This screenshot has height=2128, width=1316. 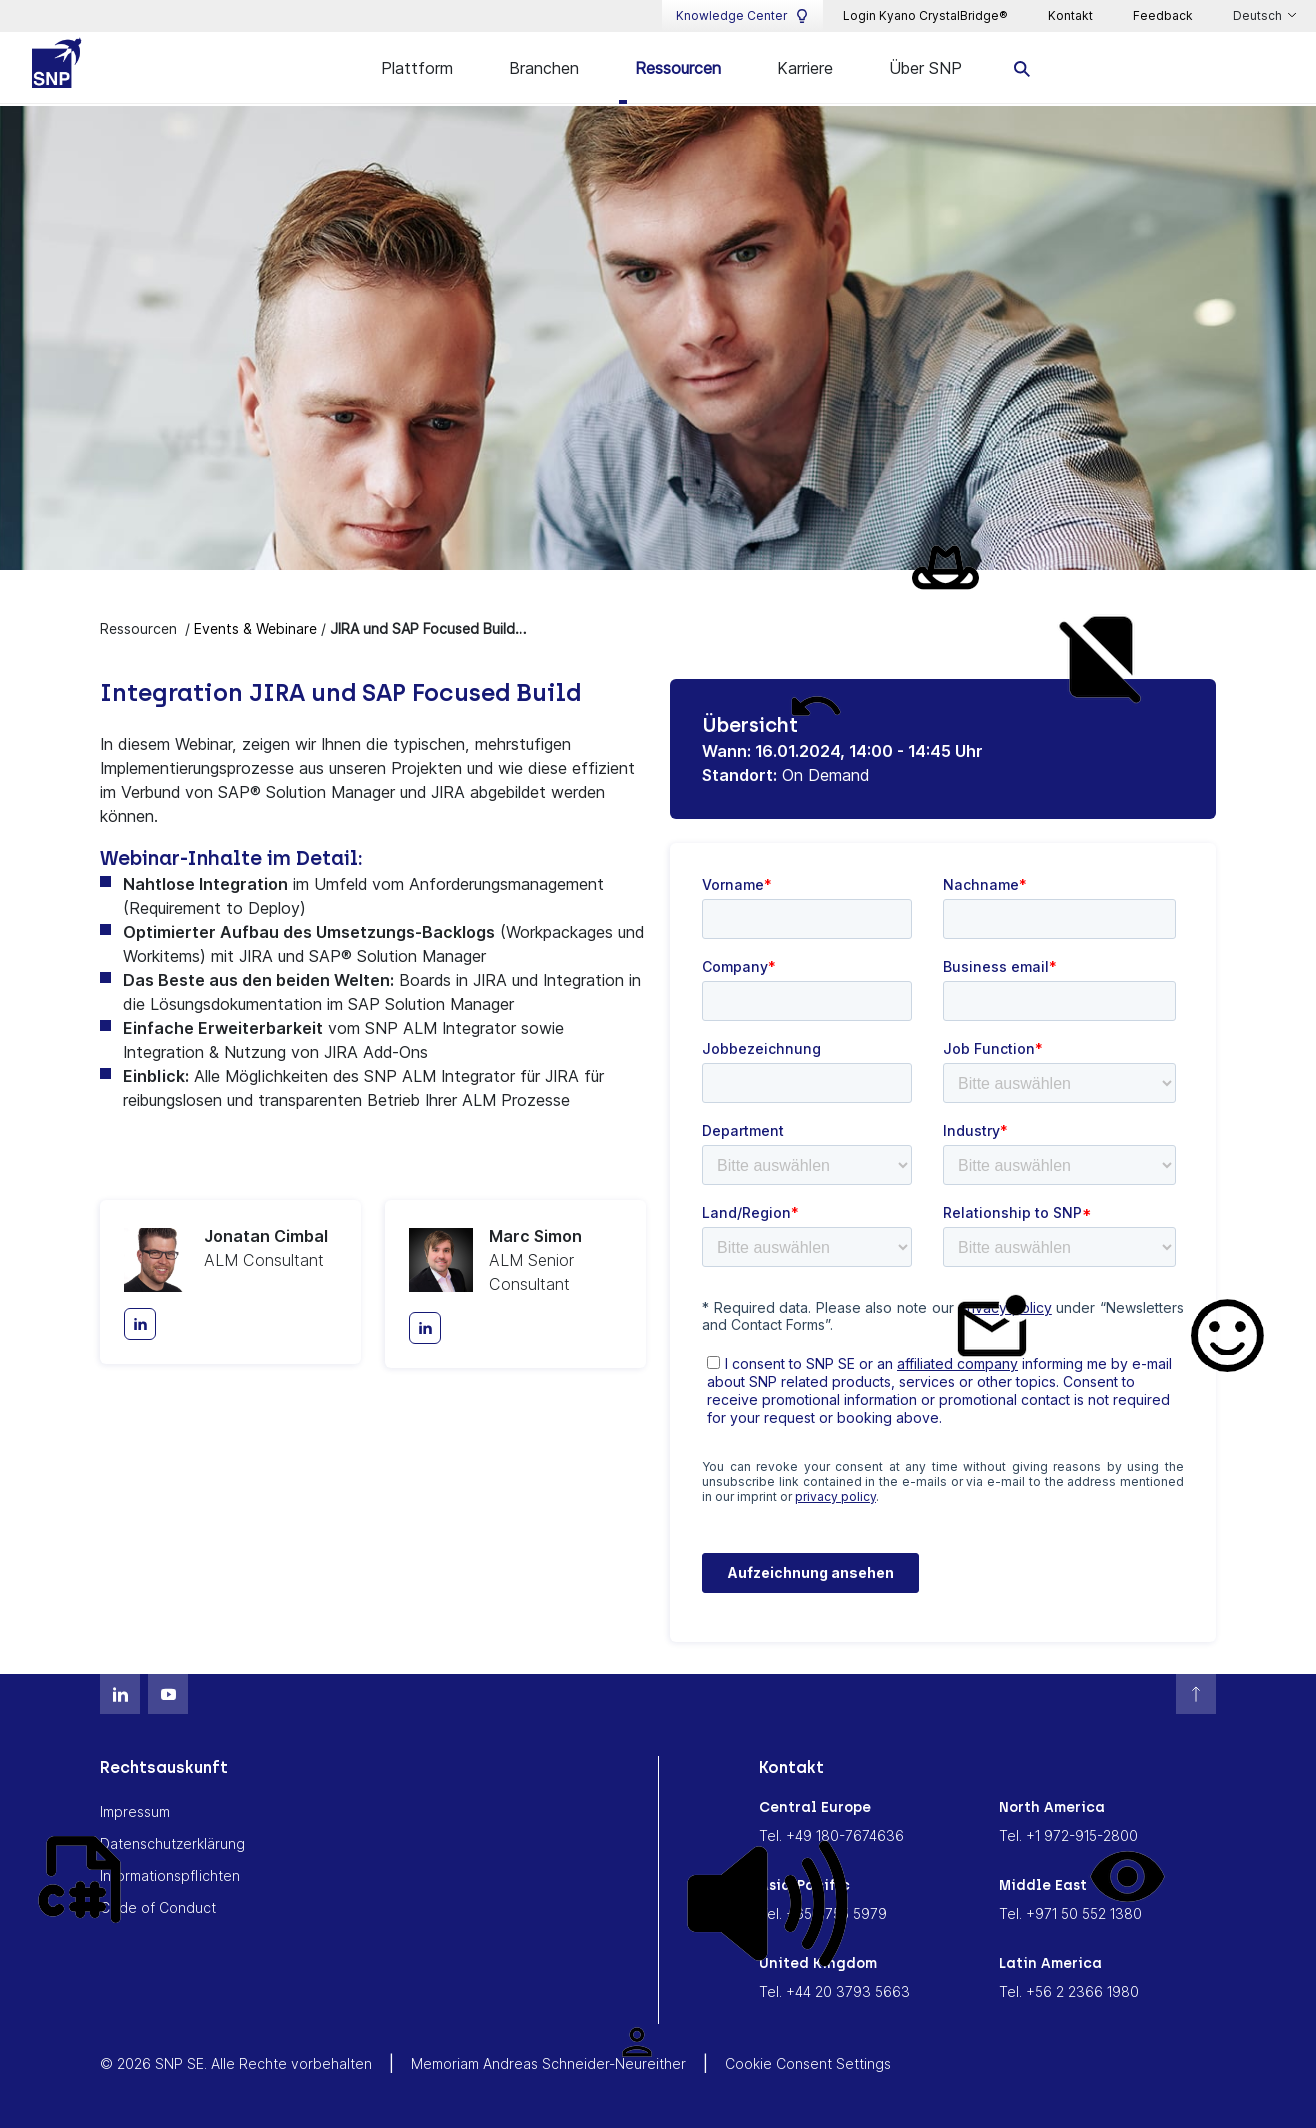 I want to click on view your profile, so click(x=637, y=2042).